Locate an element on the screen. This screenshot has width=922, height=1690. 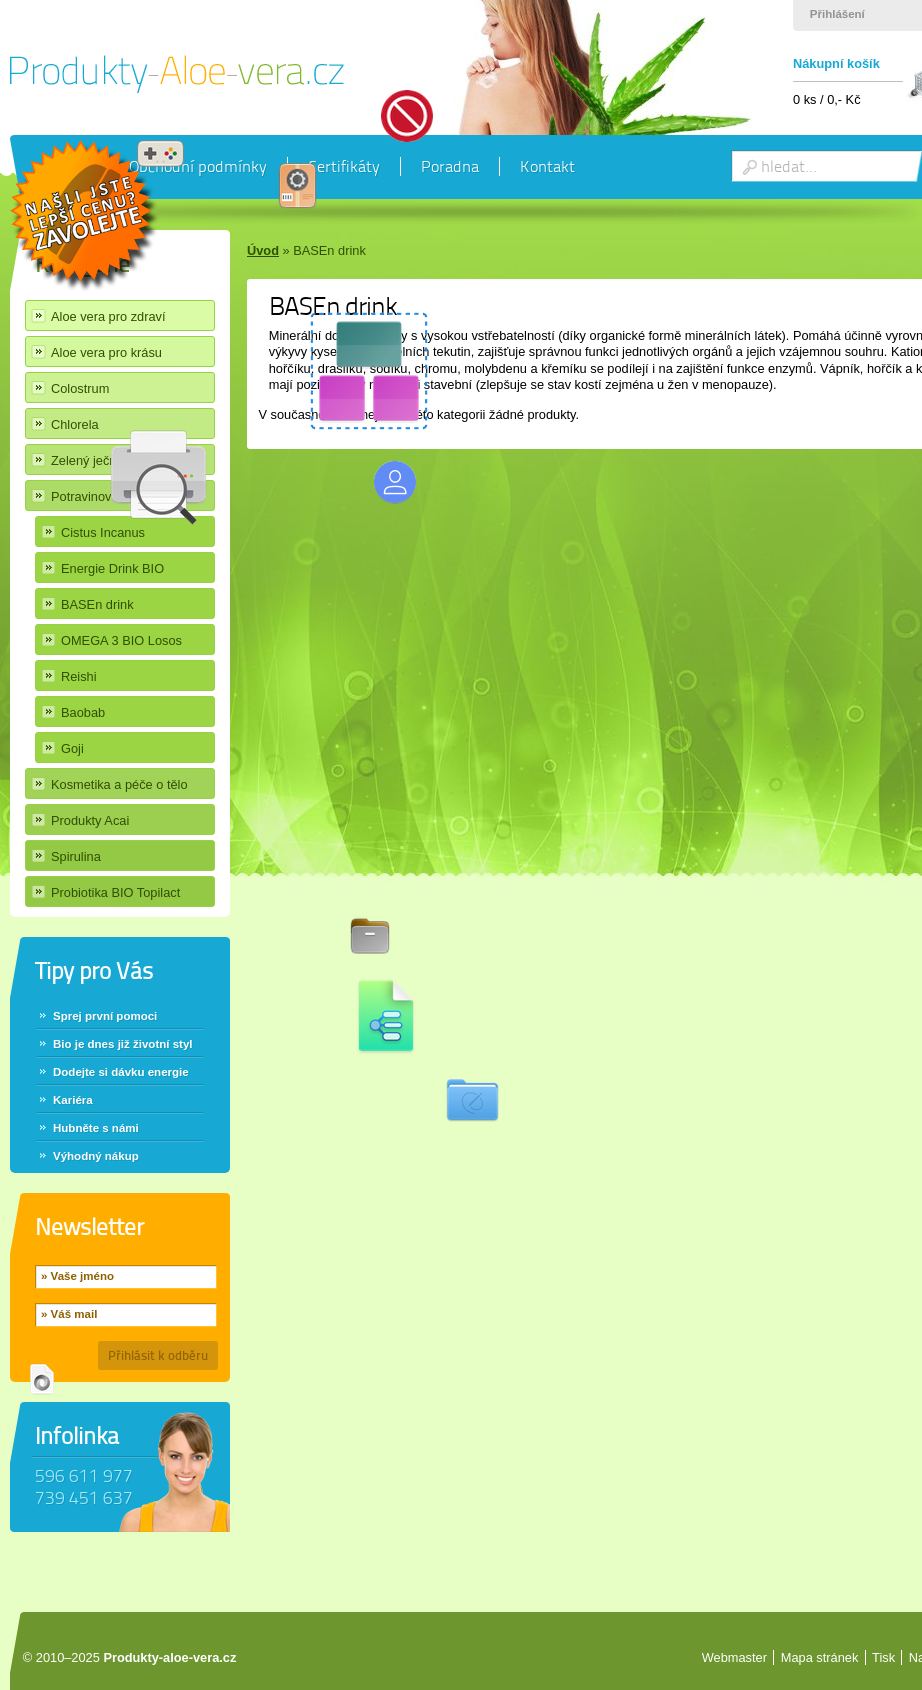
preview document before printing is located at coordinates (158, 474).